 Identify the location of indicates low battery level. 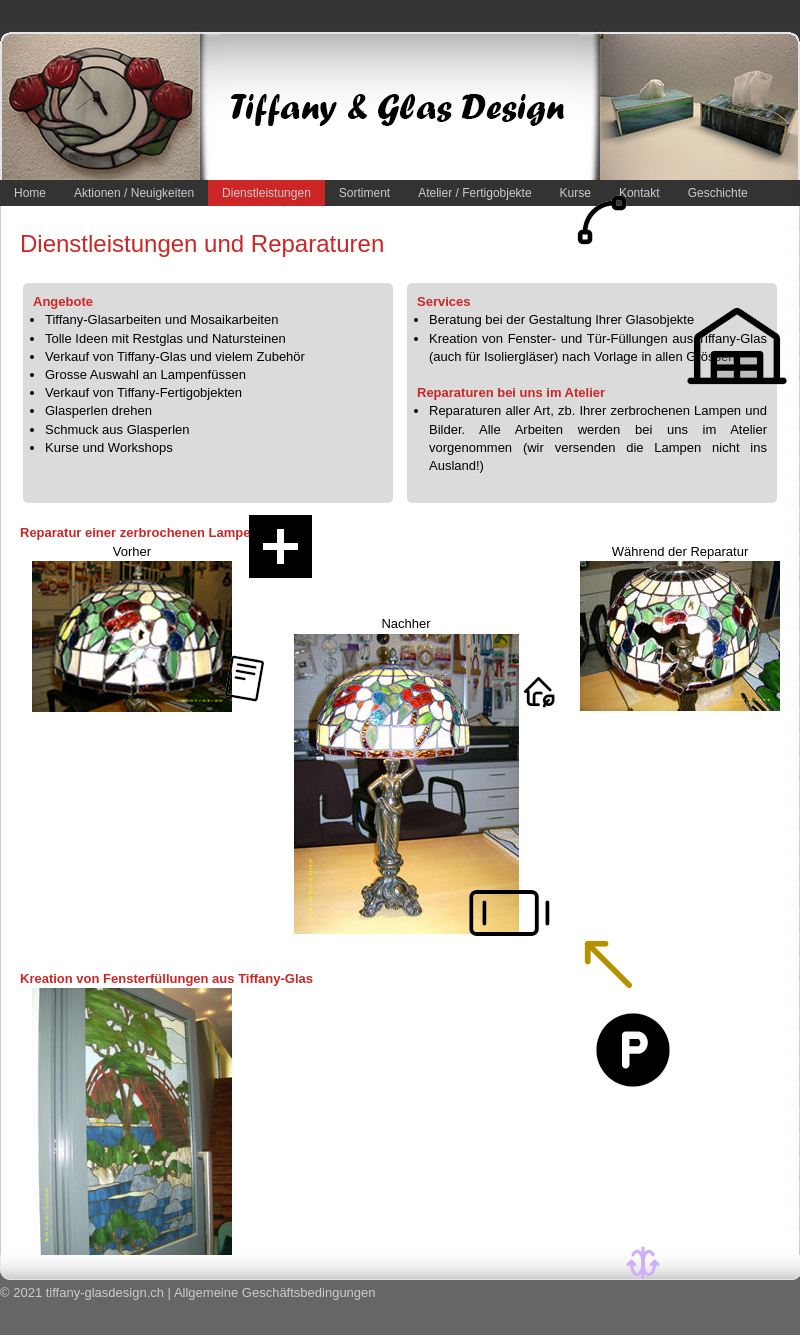
(508, 913).